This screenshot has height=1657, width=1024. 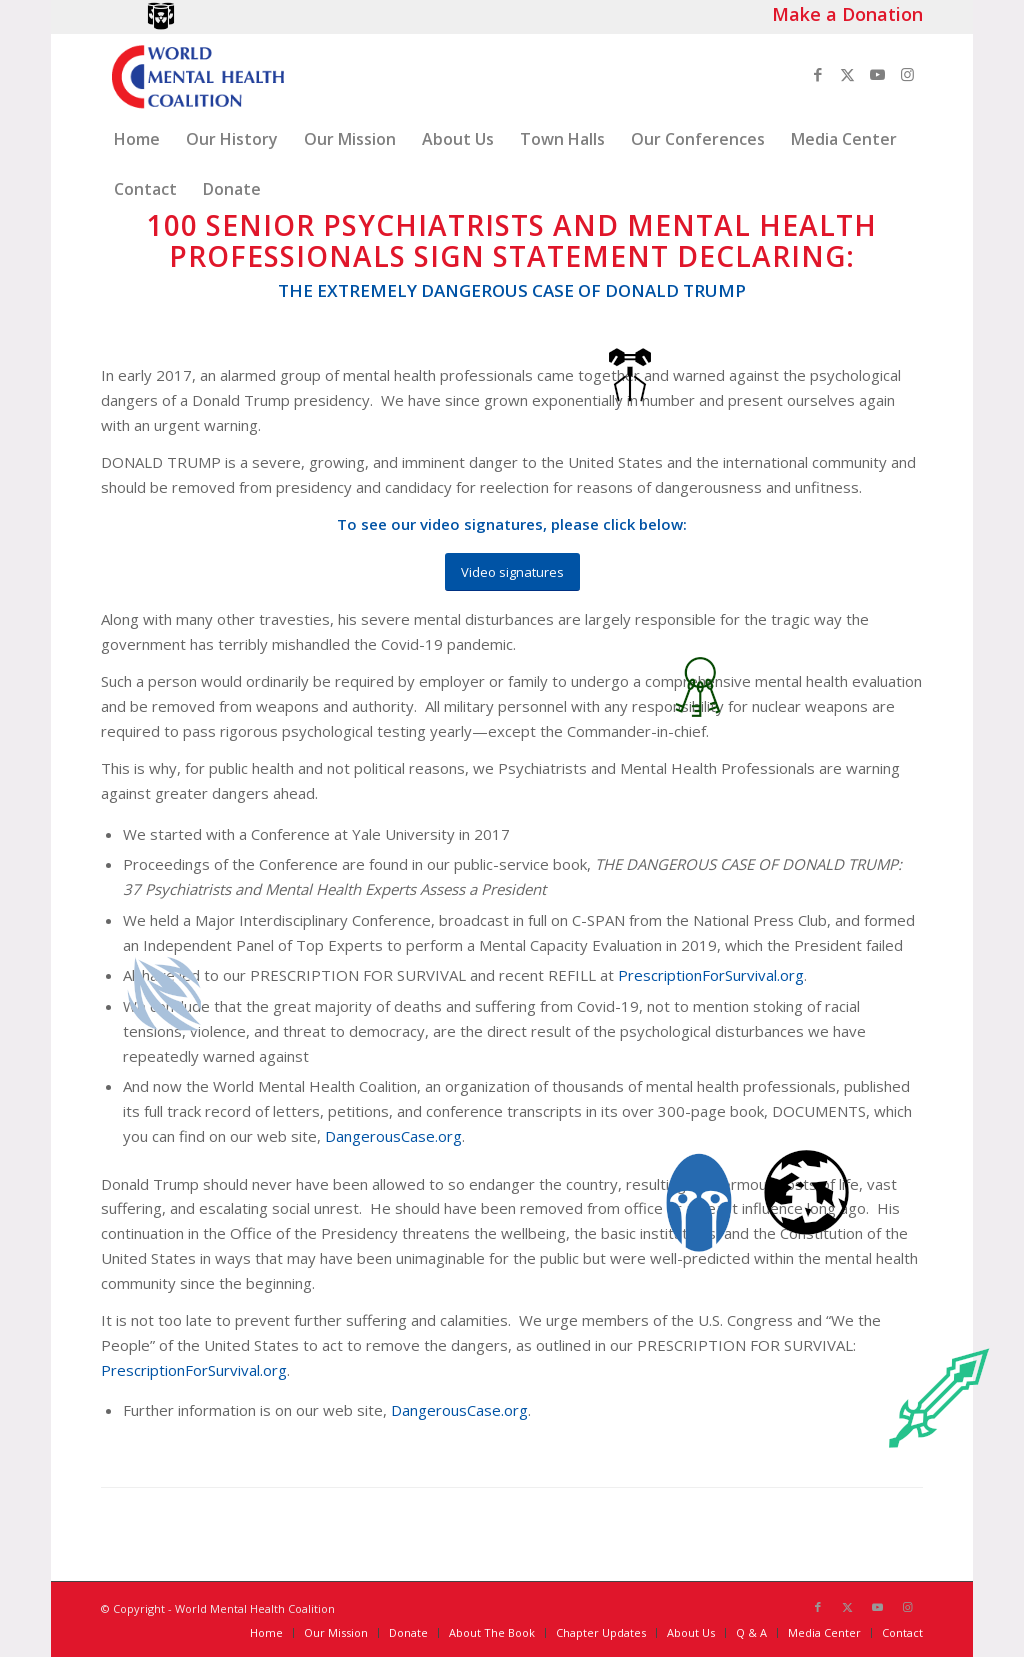 What do you see at coordinates (699, 1203) in the screenshot?
I see `indicates sadness or crying emotion in game` at bounding box center [699, 1203].